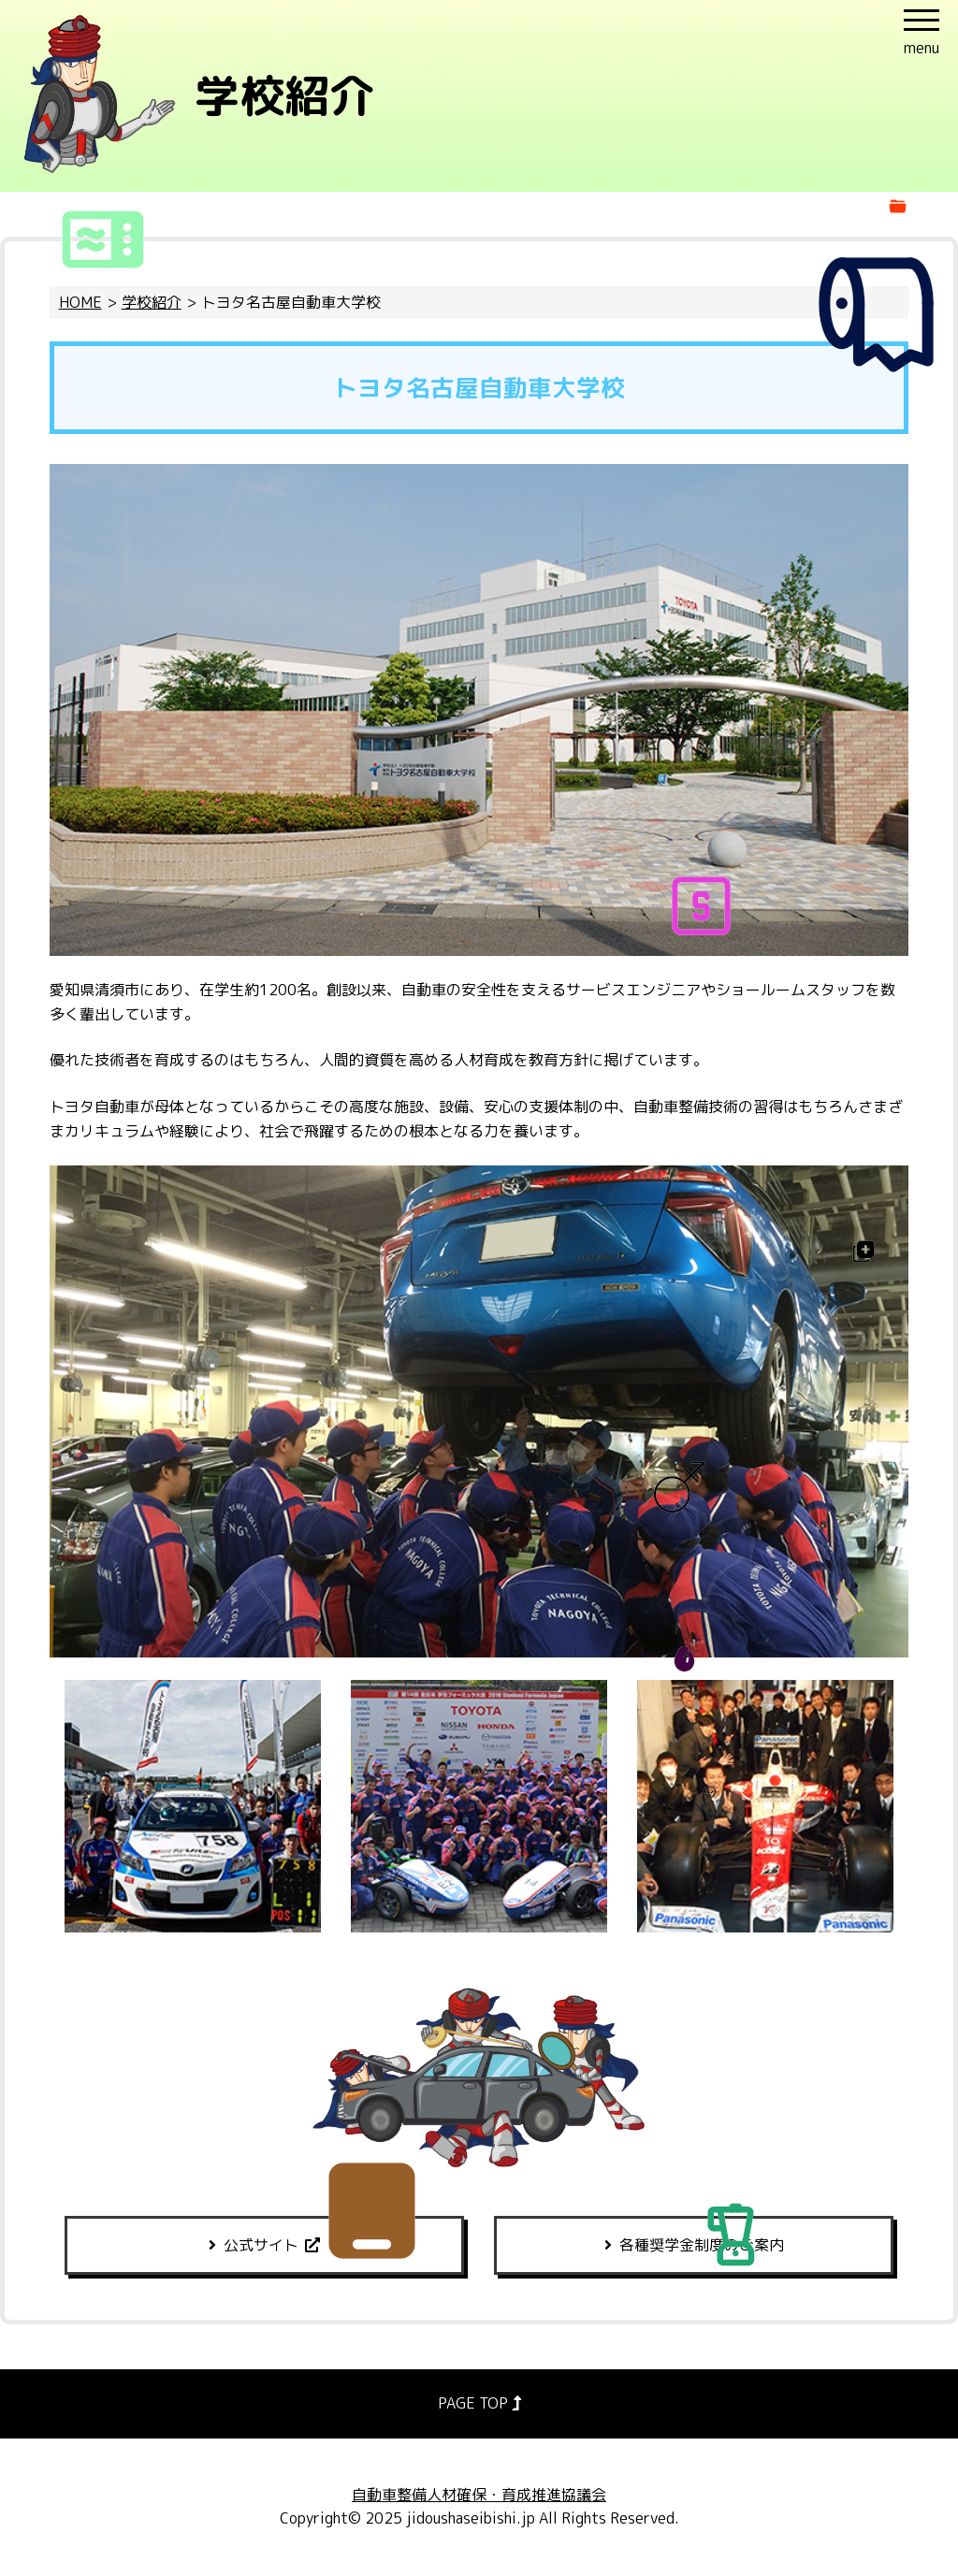 The image size is (958, 2576). Describe the element at coordinates (701, 905) in the screenshot. I see `indicates a shortcut or keyboard shortcut function` at that location.